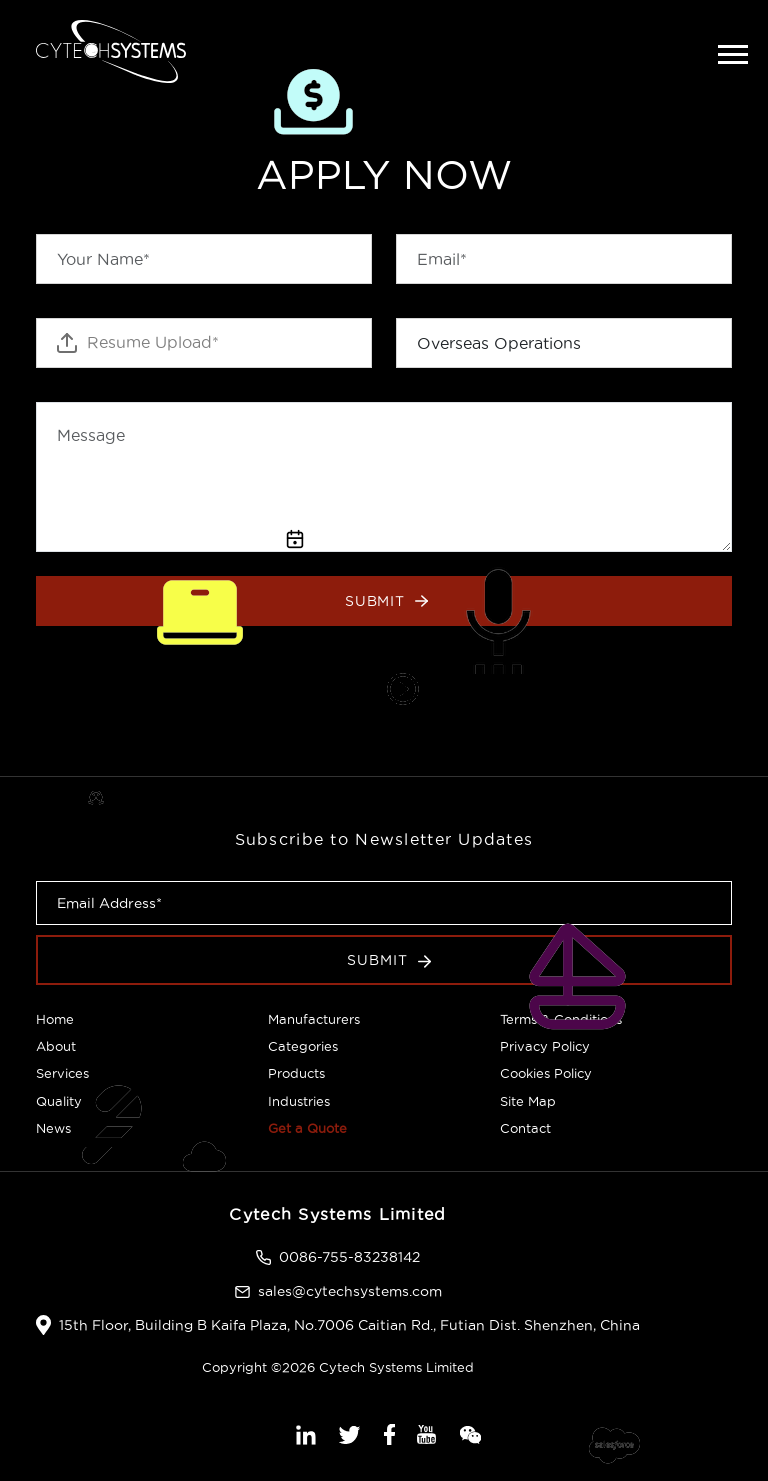 This screenshot has width=768, height=1481. Describe the element at coordinates (295, 539) in the screenshot. I see `view upcoming deadlines or due dates` at that location.